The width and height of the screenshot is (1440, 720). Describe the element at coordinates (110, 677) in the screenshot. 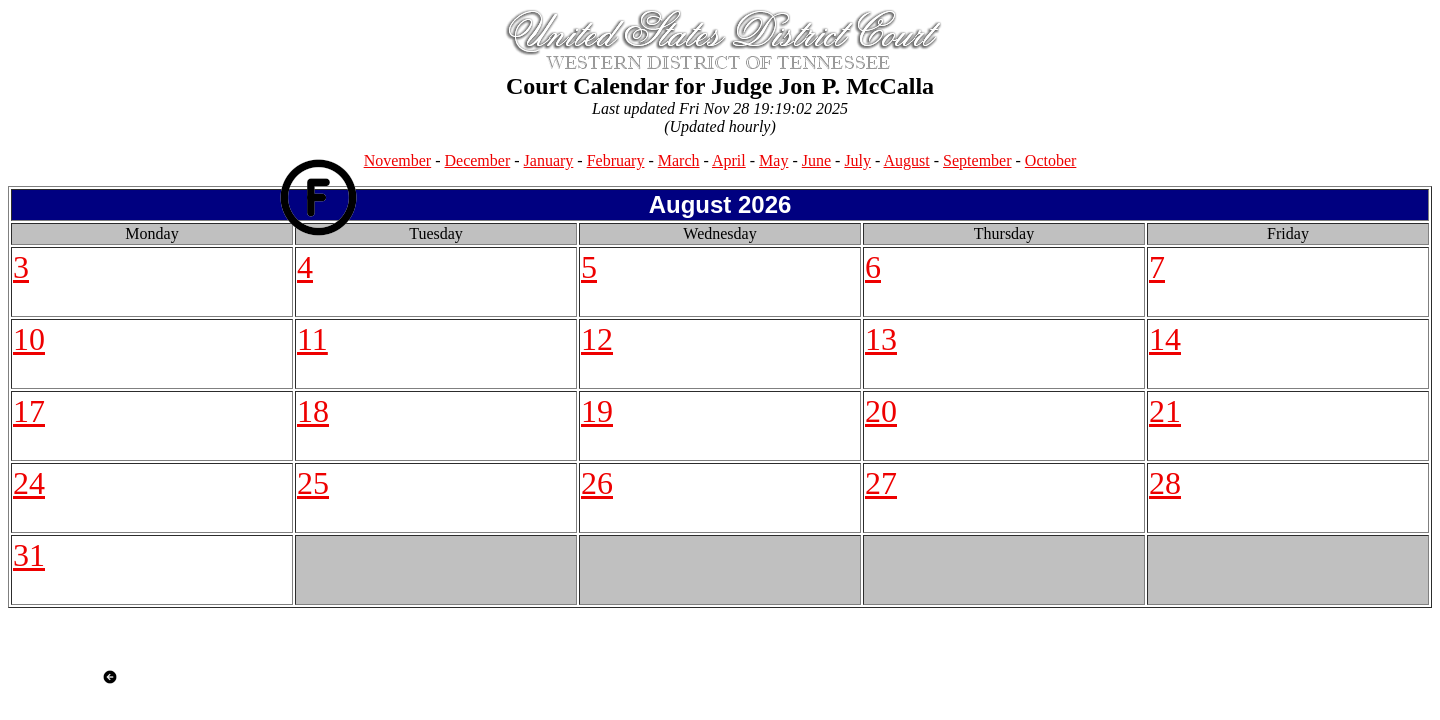

I see `go back to the previous screen` at that location.